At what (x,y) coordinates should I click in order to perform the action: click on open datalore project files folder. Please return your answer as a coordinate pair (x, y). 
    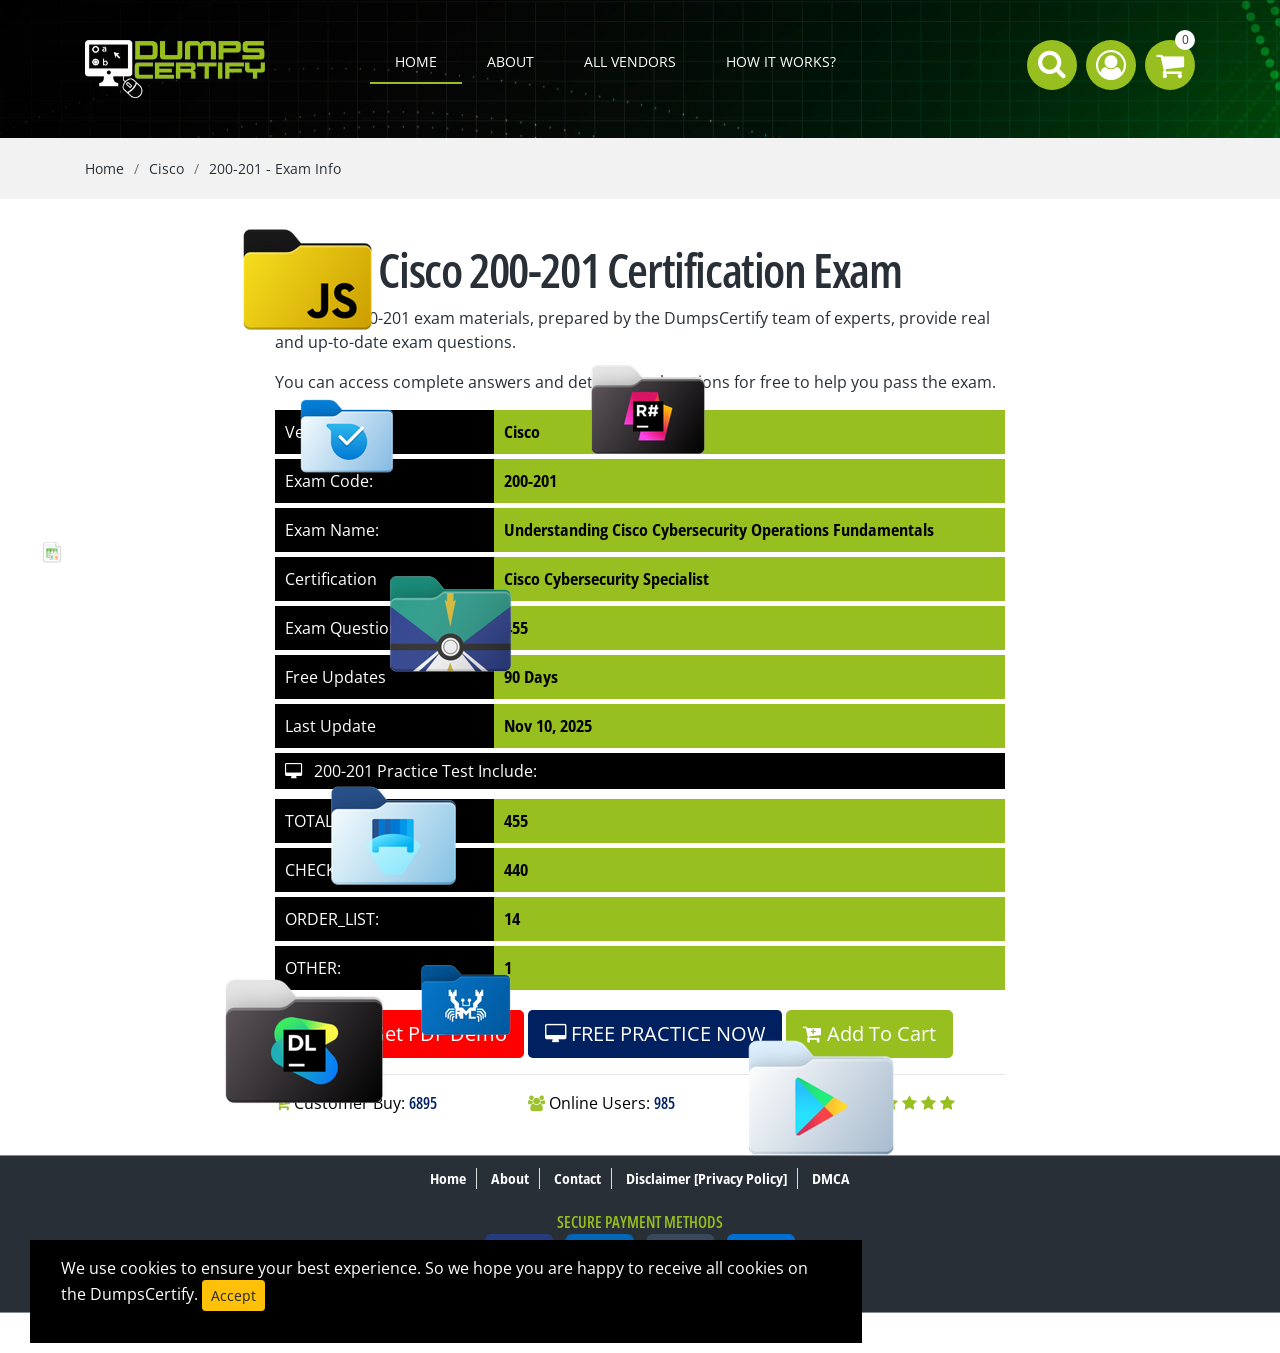
    Looking at the image, I should click on (303, 1045).